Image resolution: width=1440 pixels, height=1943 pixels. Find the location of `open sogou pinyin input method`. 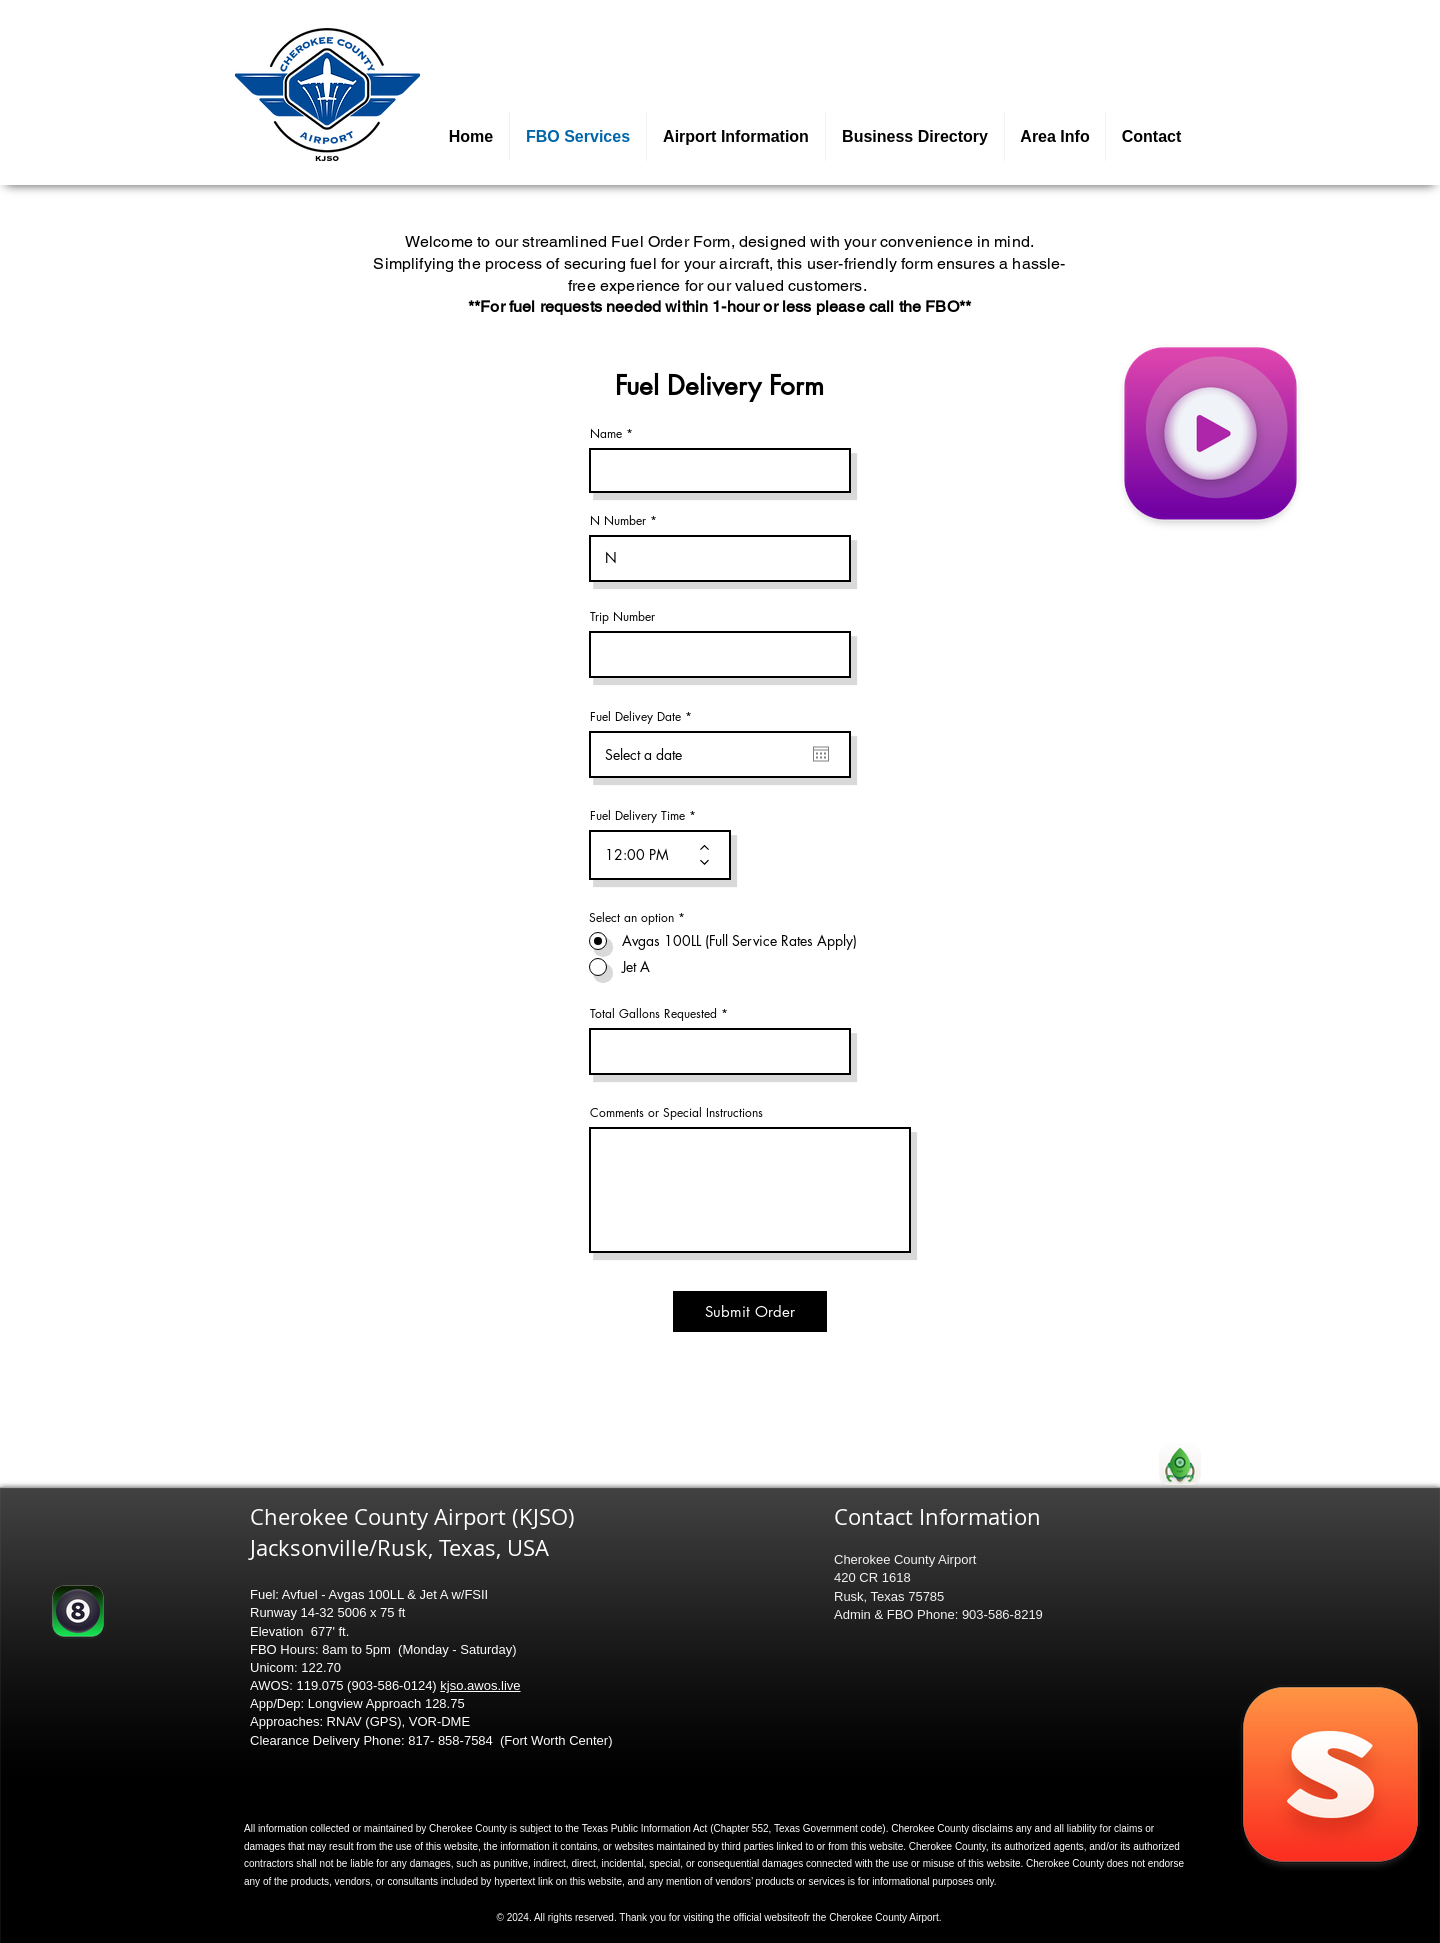

open sogou pinyin input method is located at coordinates (1330, 1774).